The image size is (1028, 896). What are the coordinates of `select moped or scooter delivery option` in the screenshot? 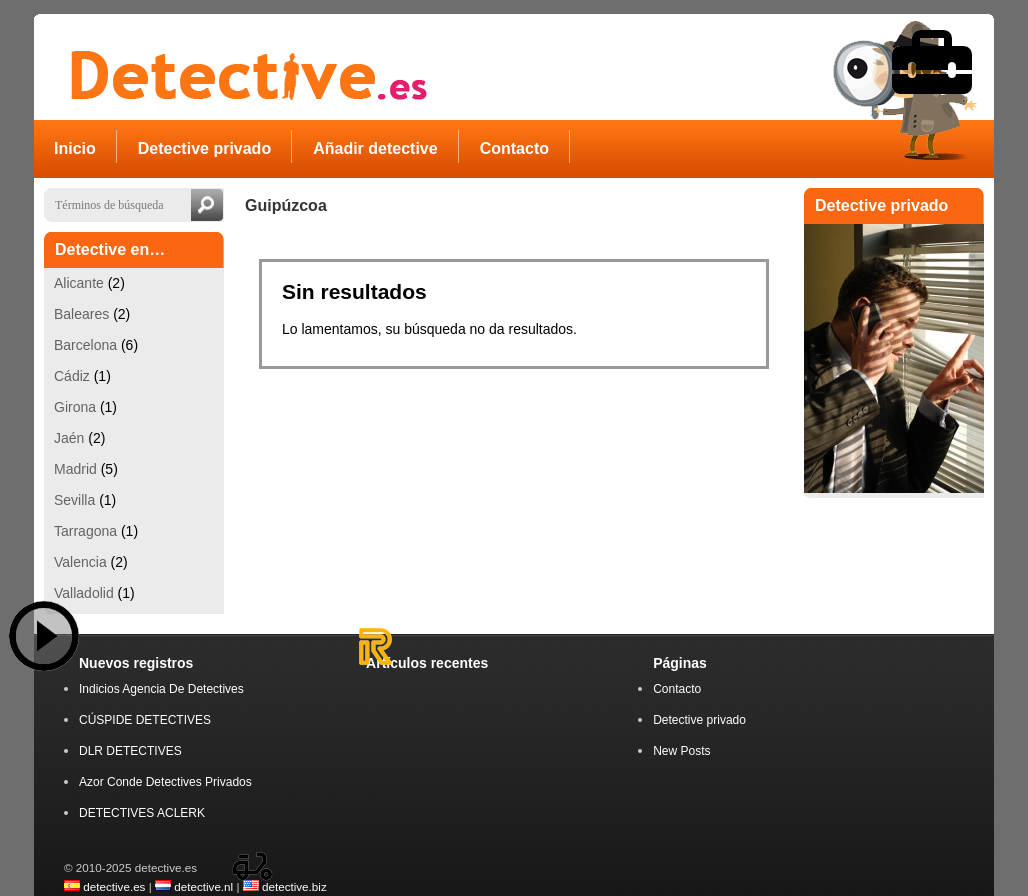 It's located at (252, 866).